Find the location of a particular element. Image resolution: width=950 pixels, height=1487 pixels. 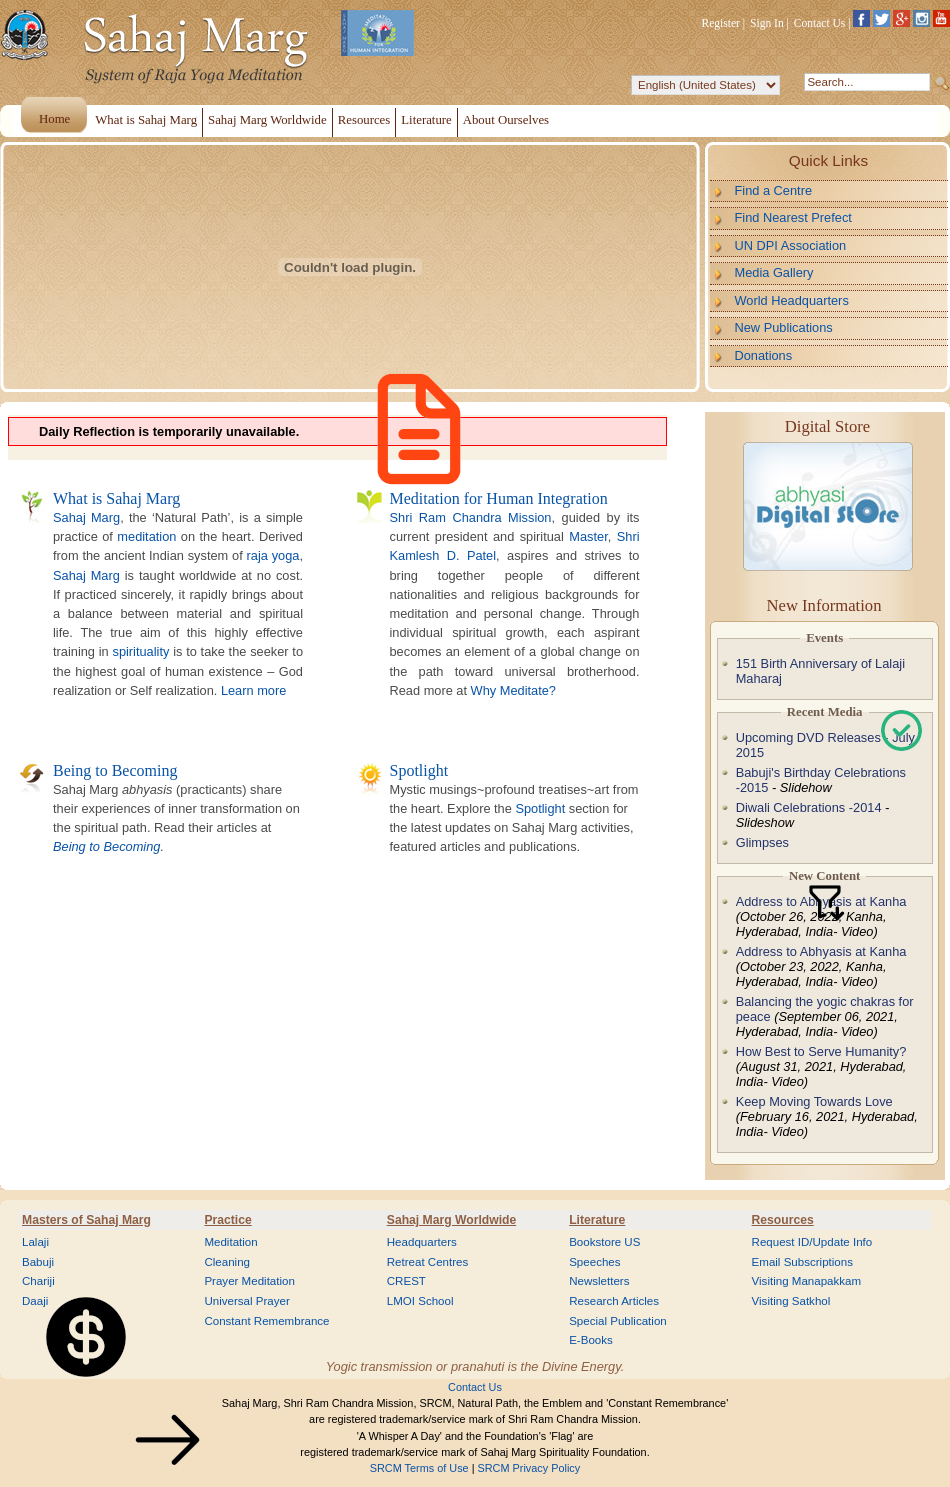

sort filtered results in descending order is located at coordinates (825, 901).